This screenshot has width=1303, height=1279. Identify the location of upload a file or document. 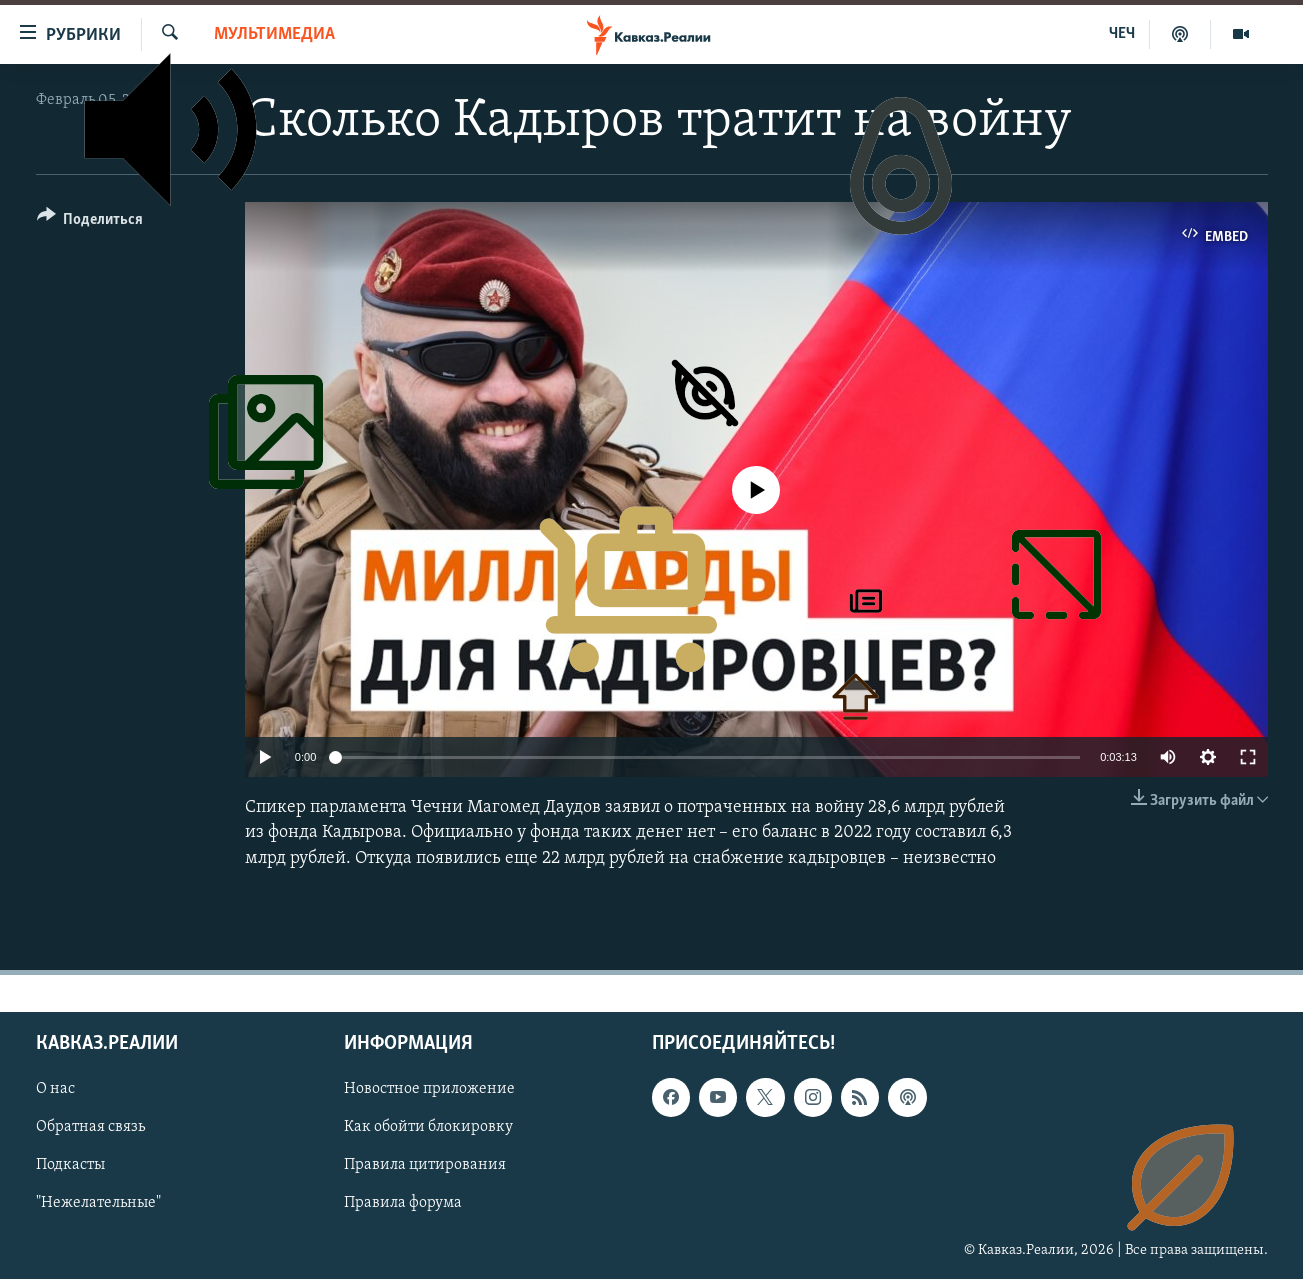
(855, 698).